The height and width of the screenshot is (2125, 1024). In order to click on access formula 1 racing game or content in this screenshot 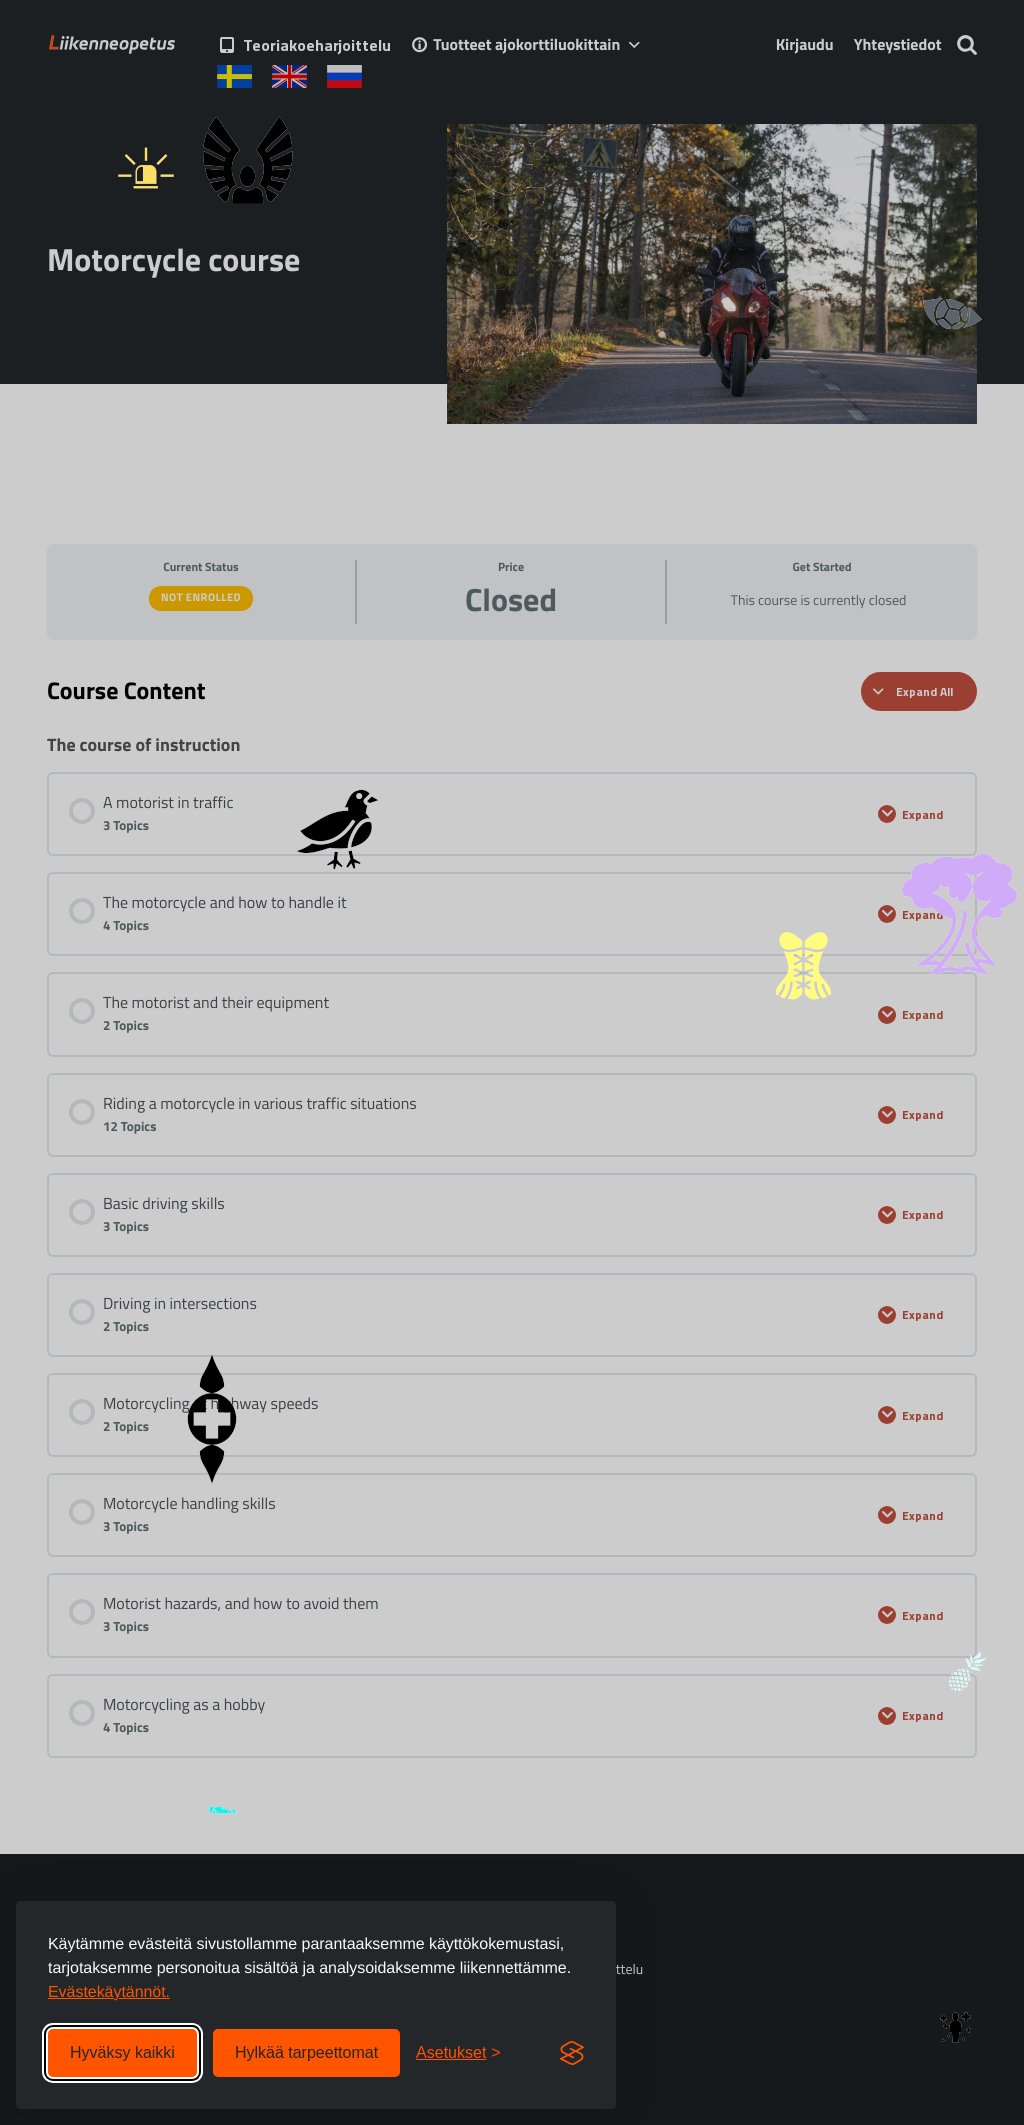, I will do `click(223, 1810)`.